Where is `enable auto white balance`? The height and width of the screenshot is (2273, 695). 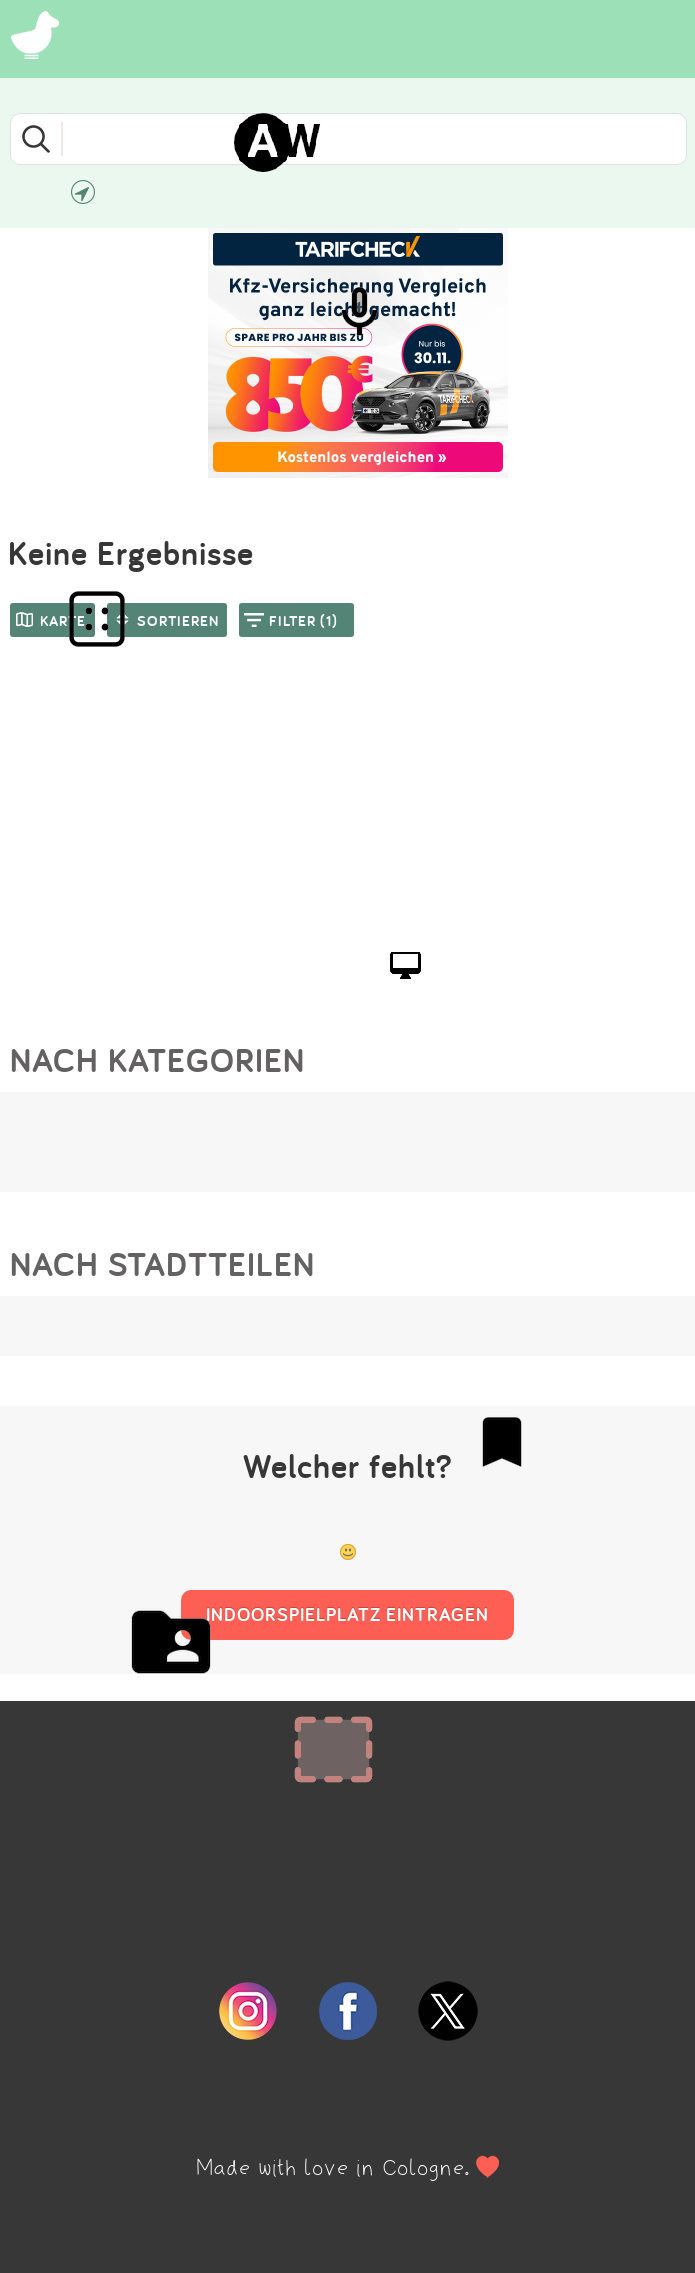
enable auto white balance is located at coordinates (277, 142).